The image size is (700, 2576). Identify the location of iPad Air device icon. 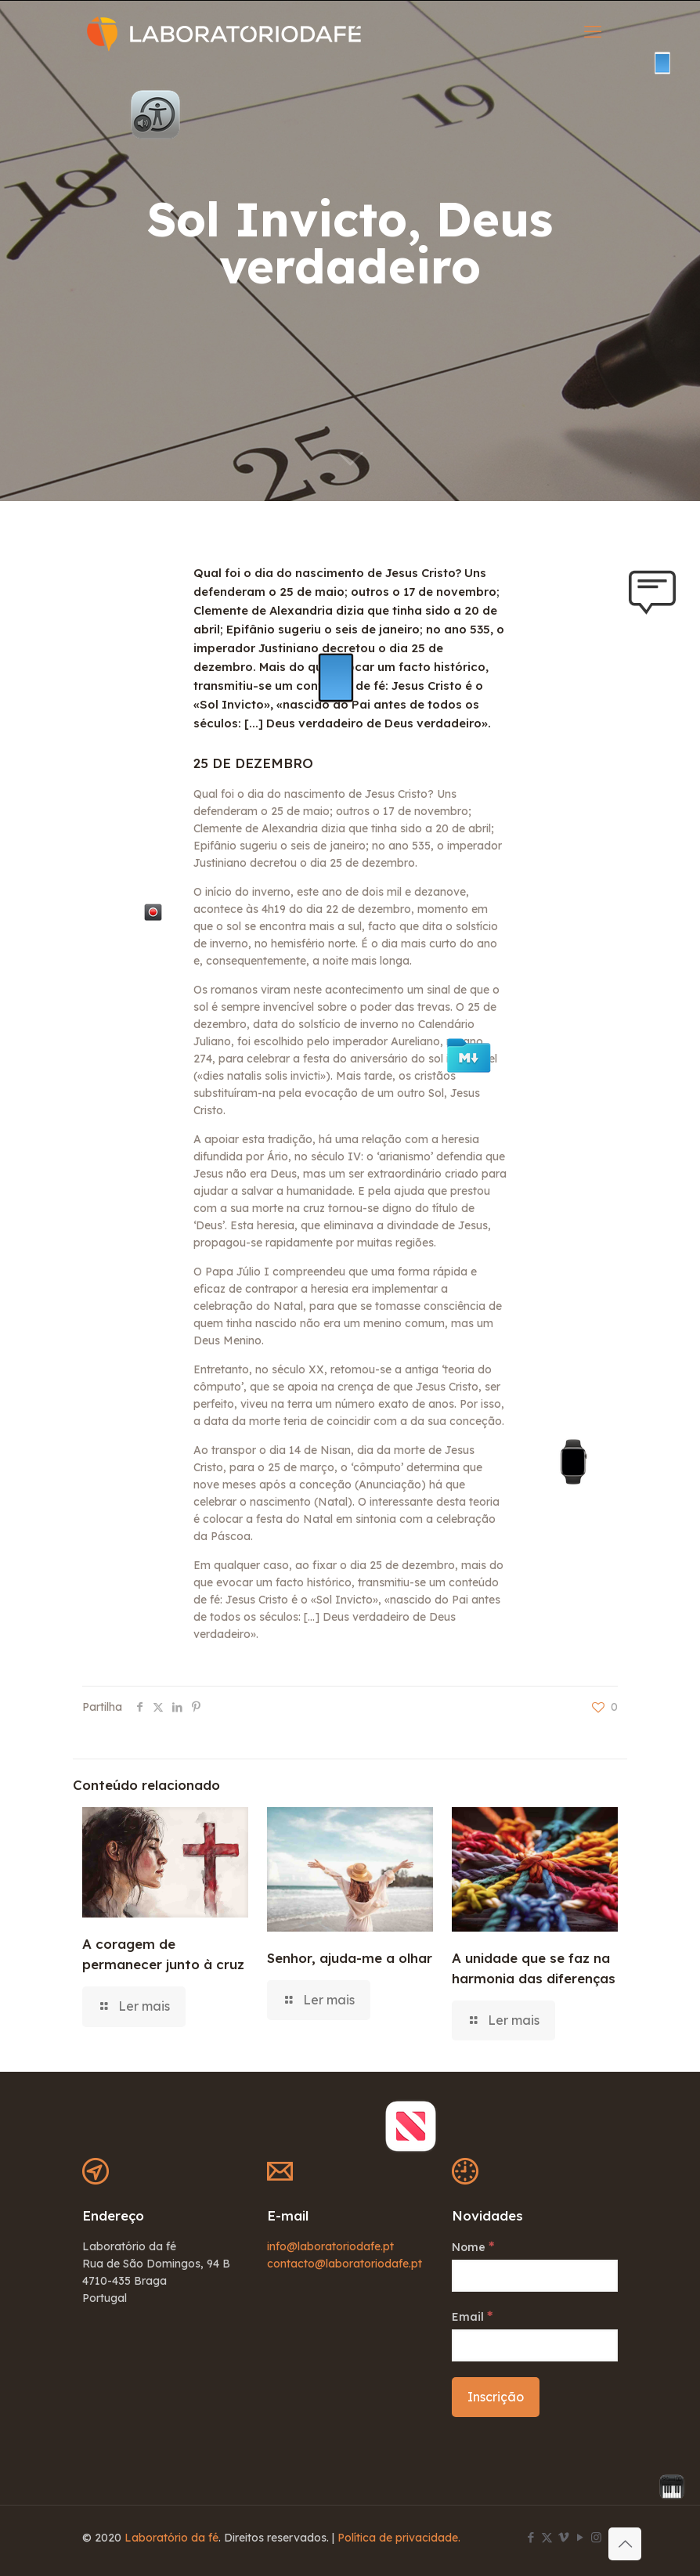
(336, 678).